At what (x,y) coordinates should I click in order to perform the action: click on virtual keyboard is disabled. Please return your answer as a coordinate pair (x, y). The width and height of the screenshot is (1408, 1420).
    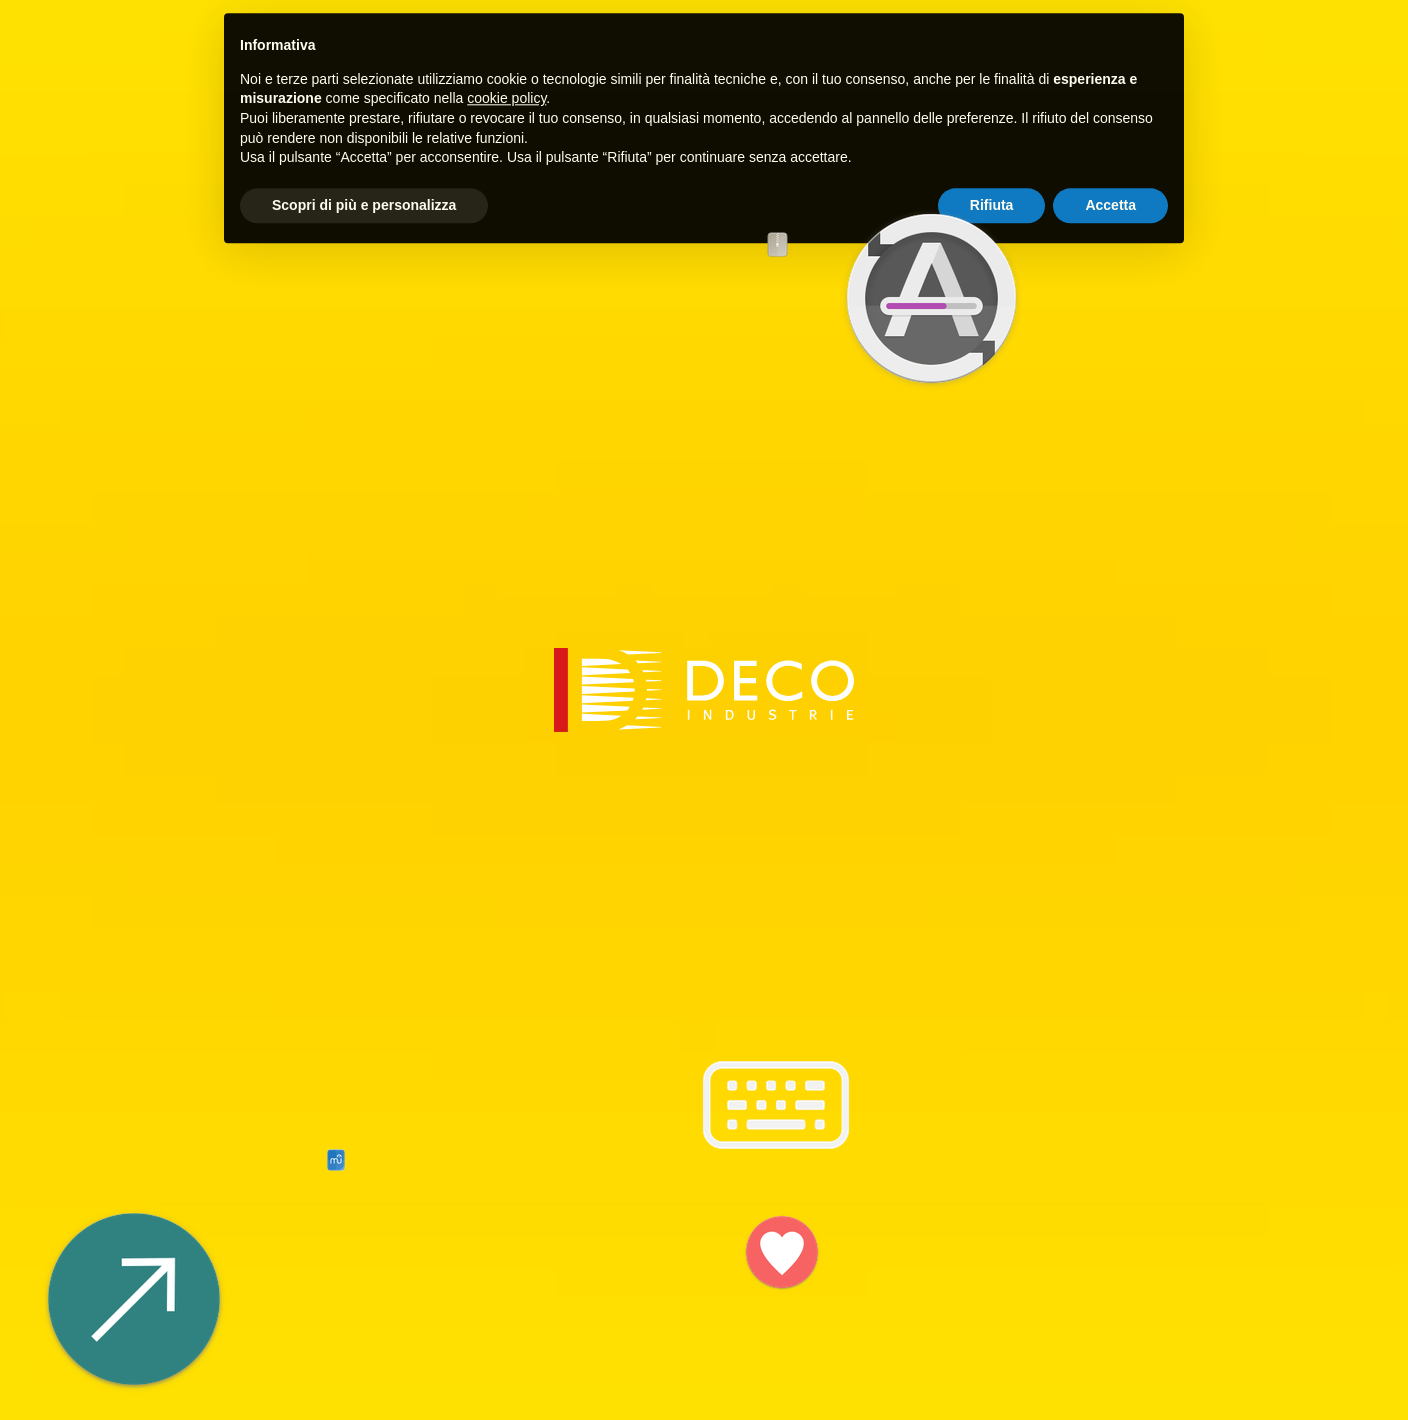
    Looking at the image, I should click on (776, 1105).